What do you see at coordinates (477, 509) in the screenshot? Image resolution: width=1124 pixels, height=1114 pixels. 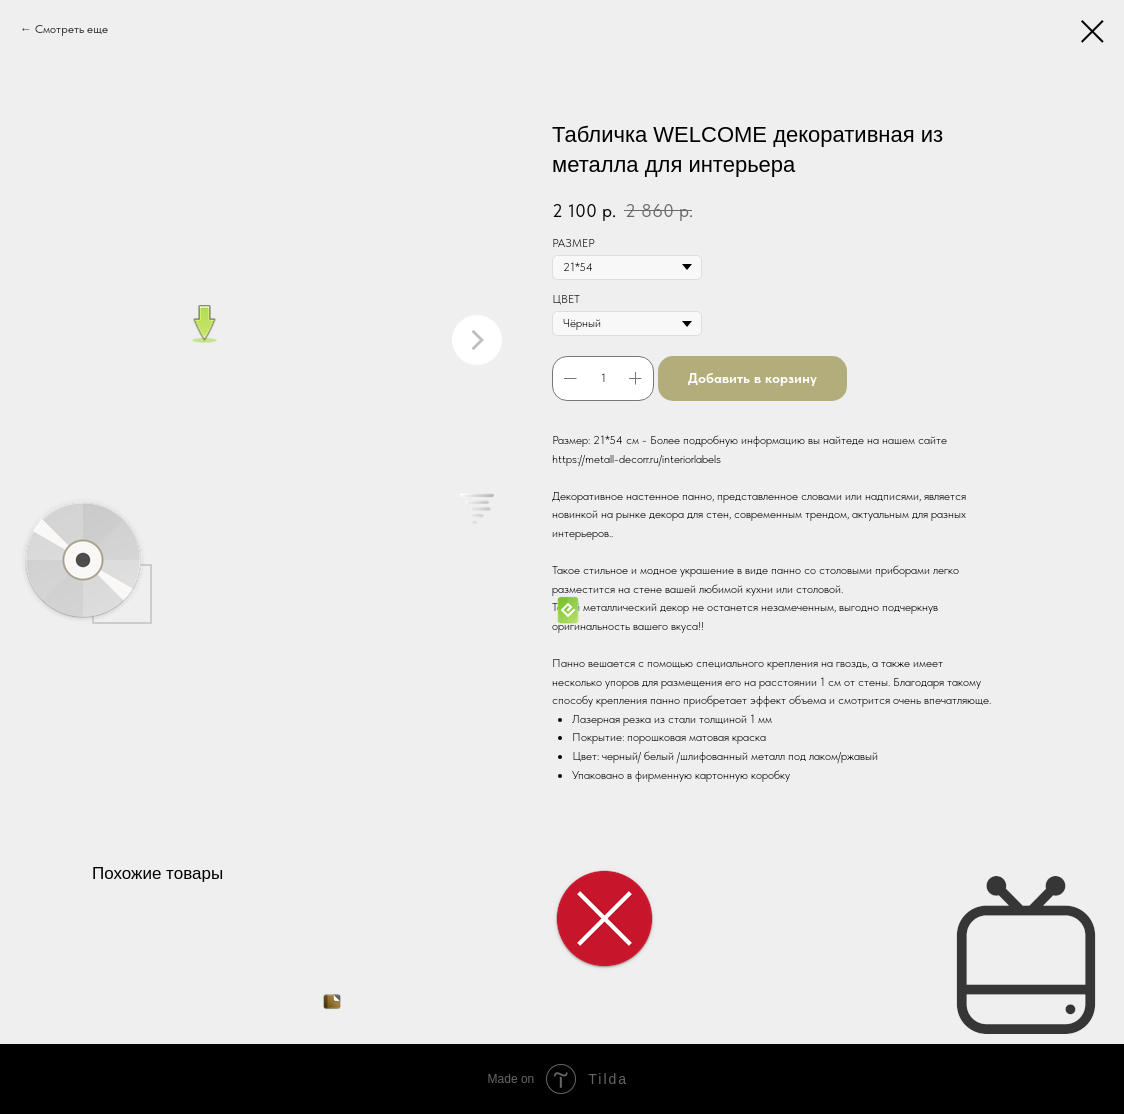 I see `indicates tornado or severe storm warning` at bounding box center [477, 509].